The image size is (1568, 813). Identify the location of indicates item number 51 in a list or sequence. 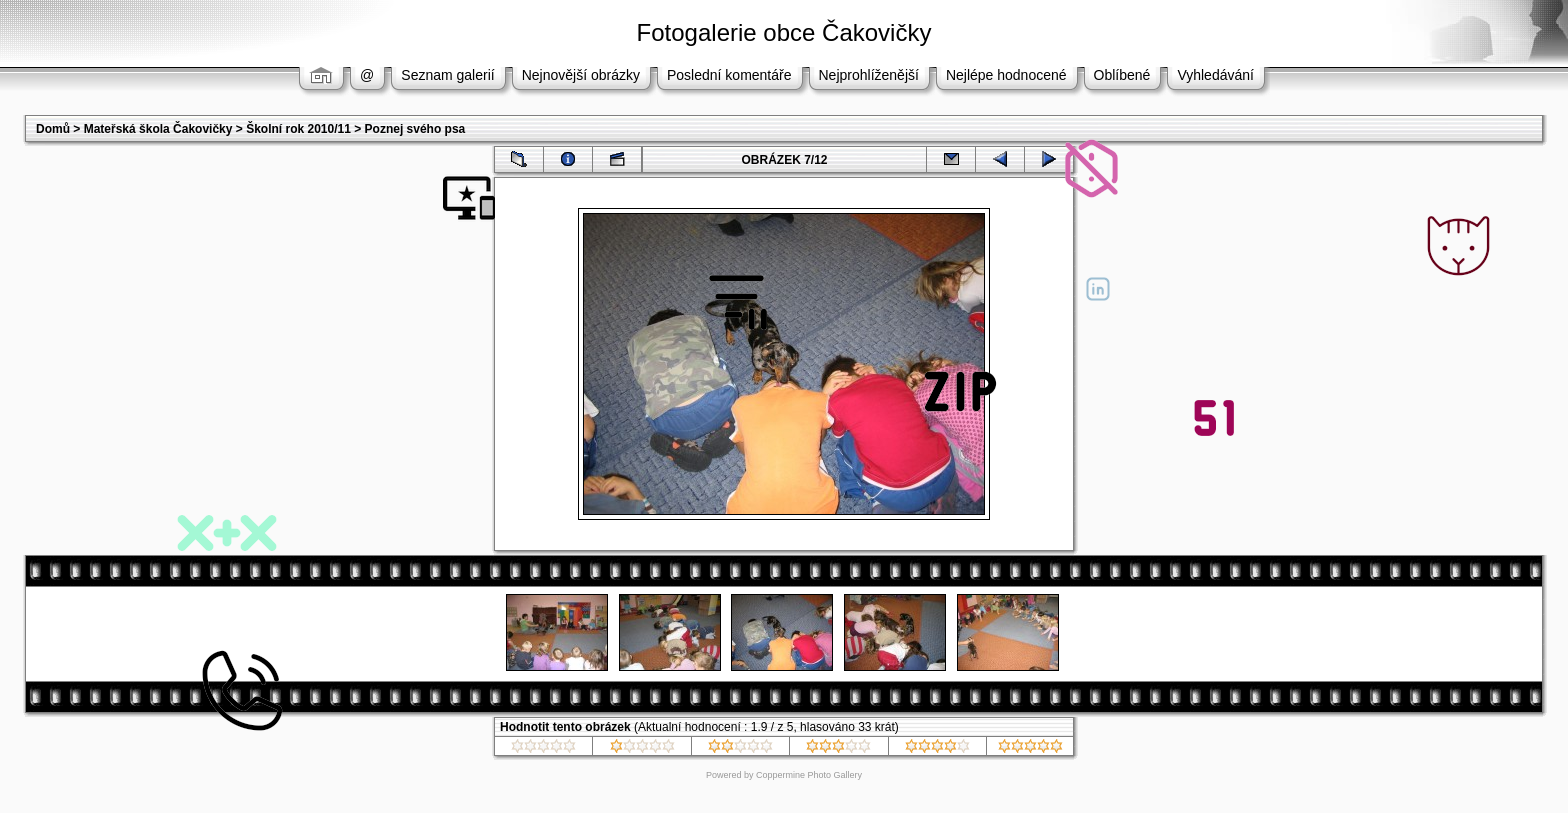
(1216, 418).